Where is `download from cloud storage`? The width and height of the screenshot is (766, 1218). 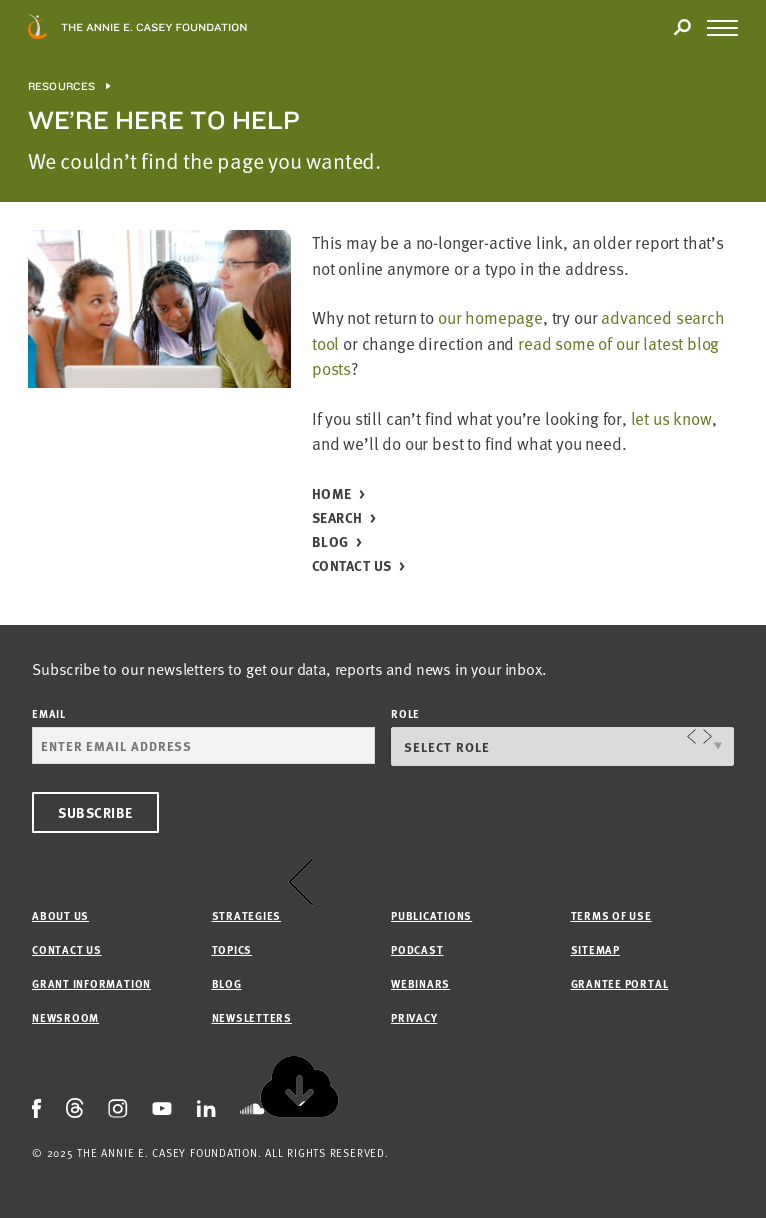
download from cloud storage is located at coordinates (299, 1086).